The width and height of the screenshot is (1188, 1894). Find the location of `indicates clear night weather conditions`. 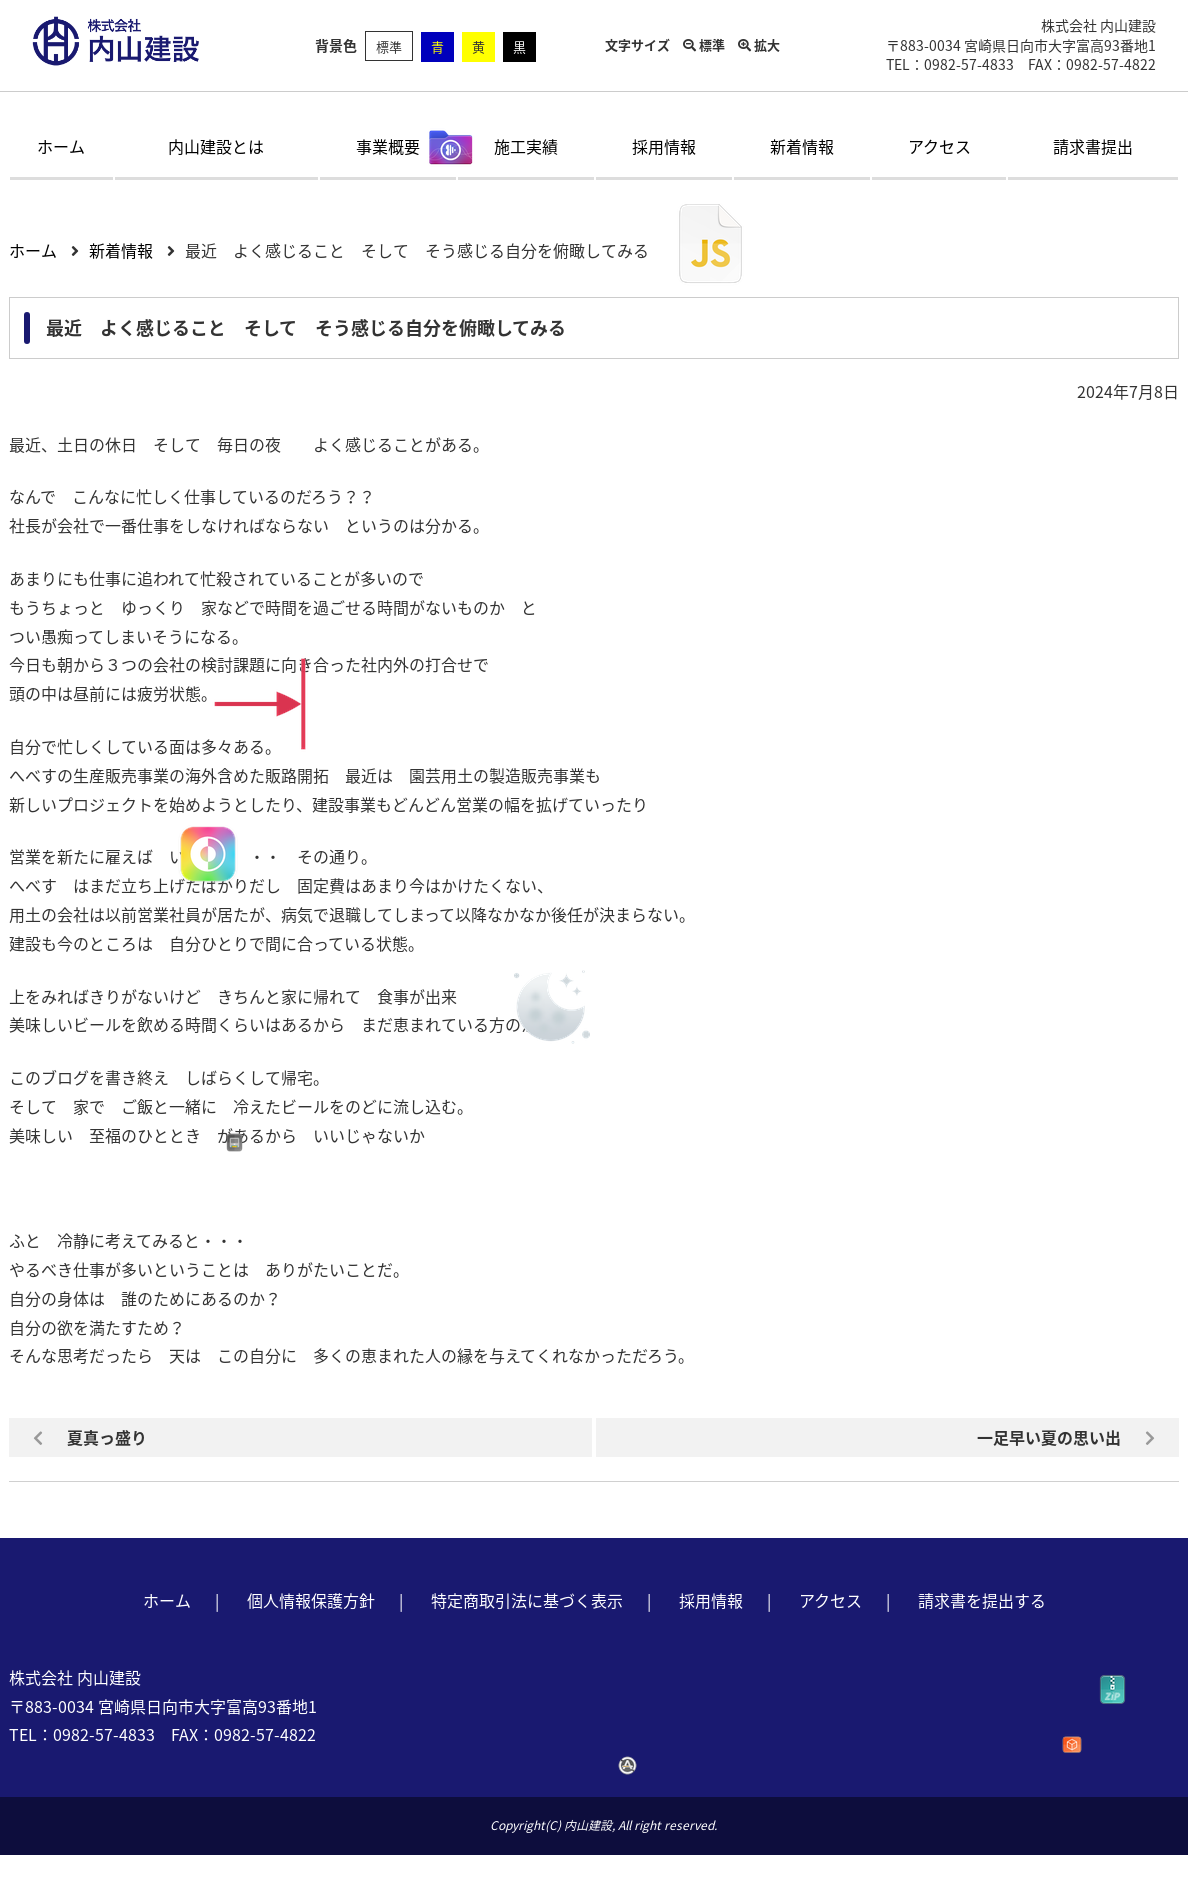

indicates clear night weather conditions is located at coordinates (552, 1007).